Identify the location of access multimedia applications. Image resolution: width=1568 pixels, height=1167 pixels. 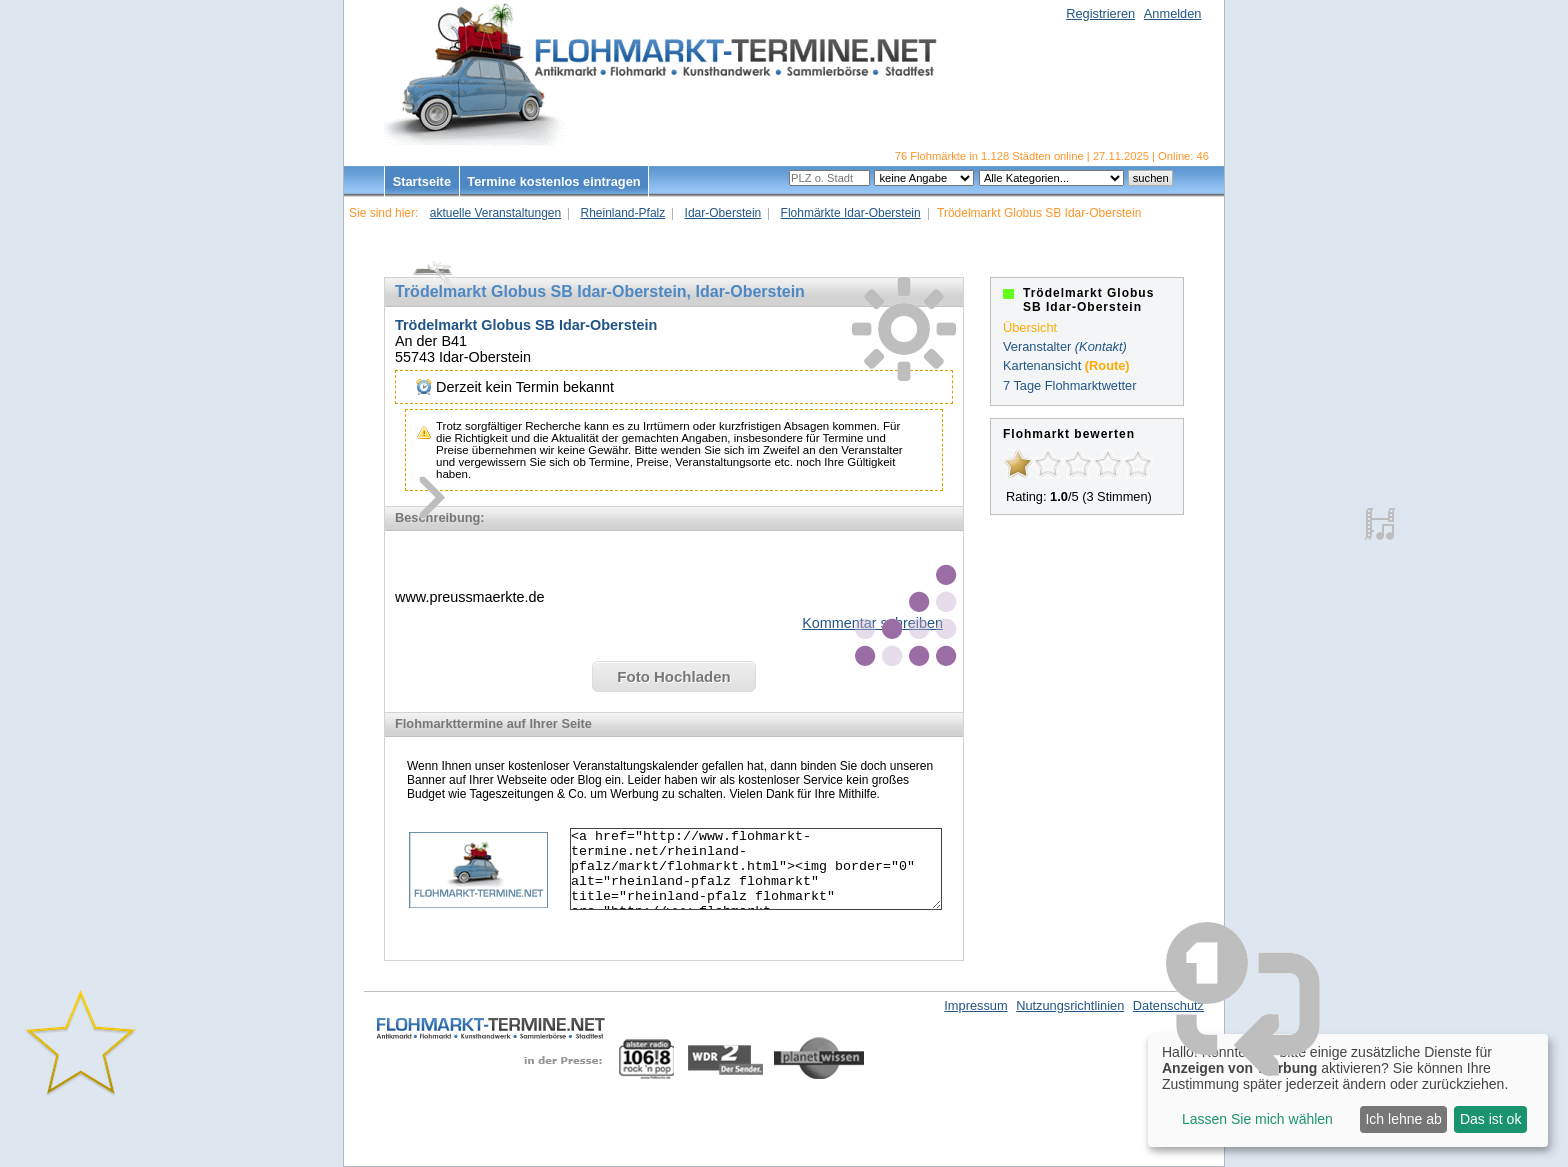
(1380, 524).